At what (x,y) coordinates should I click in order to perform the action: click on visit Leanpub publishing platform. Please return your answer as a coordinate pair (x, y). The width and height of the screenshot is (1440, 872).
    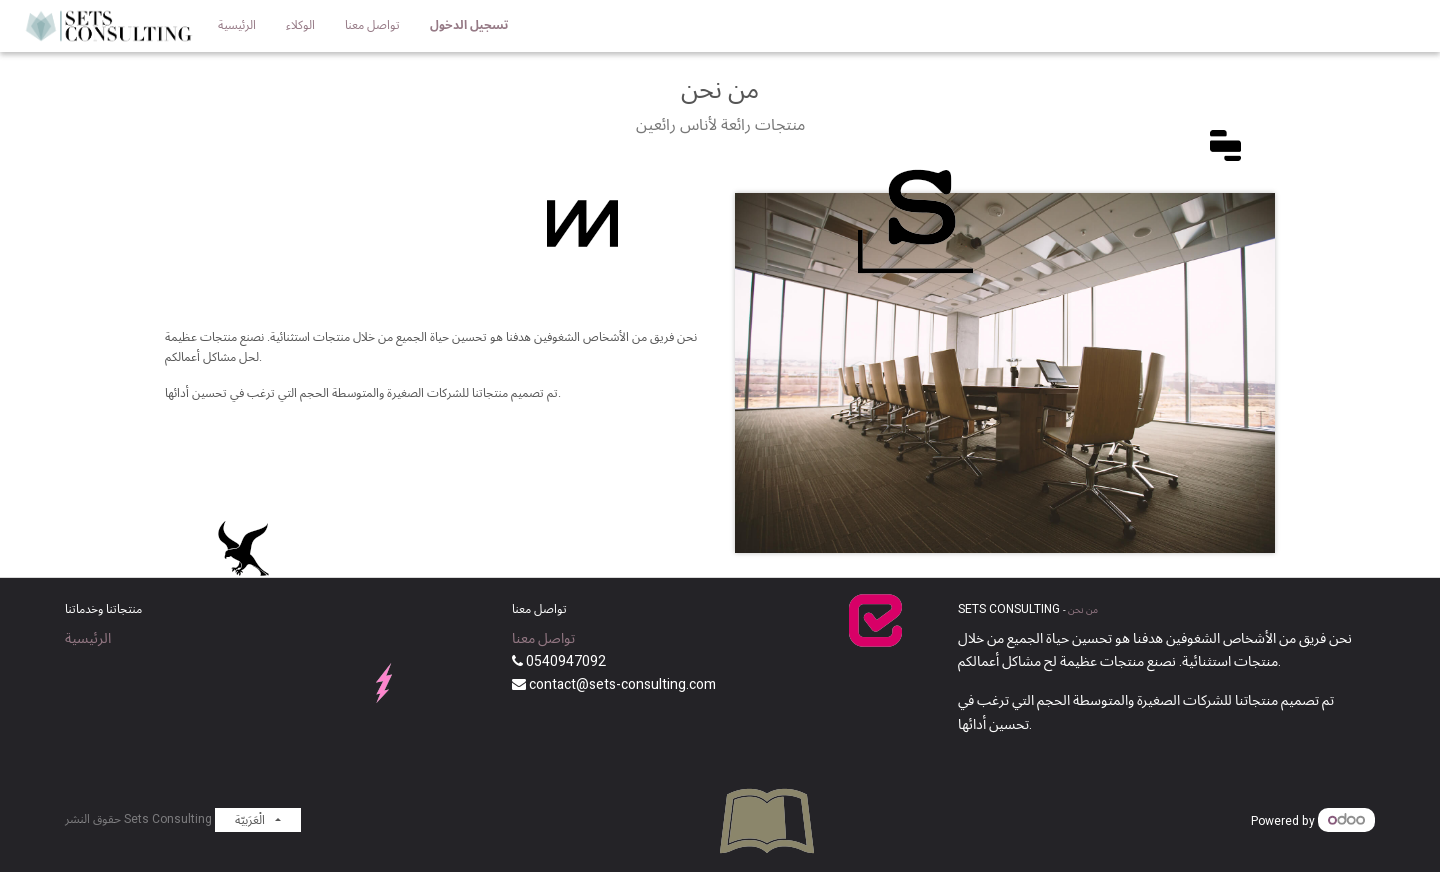
    Looking at the image, I should click on (767, 821).